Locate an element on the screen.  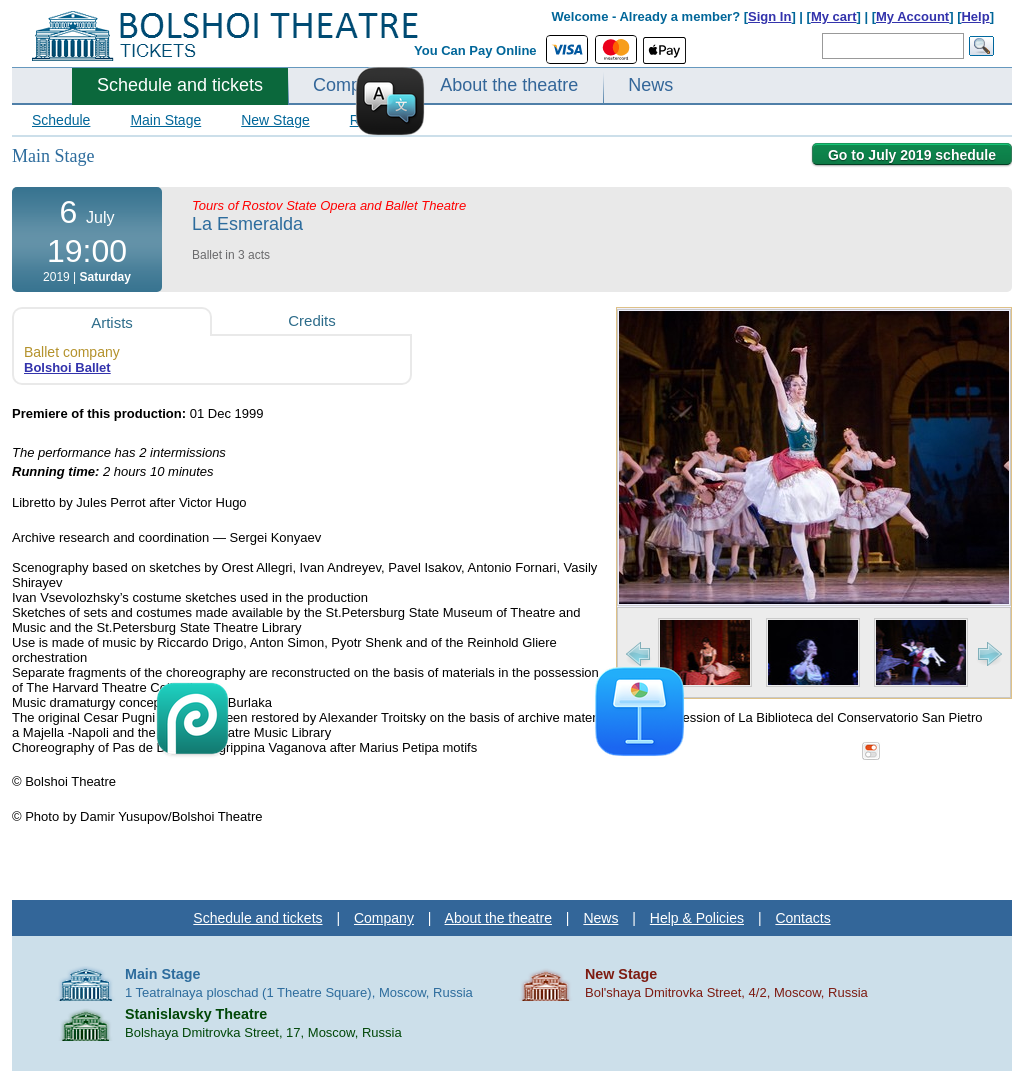
open system settings or preferences is located at coordinates (871, 751).